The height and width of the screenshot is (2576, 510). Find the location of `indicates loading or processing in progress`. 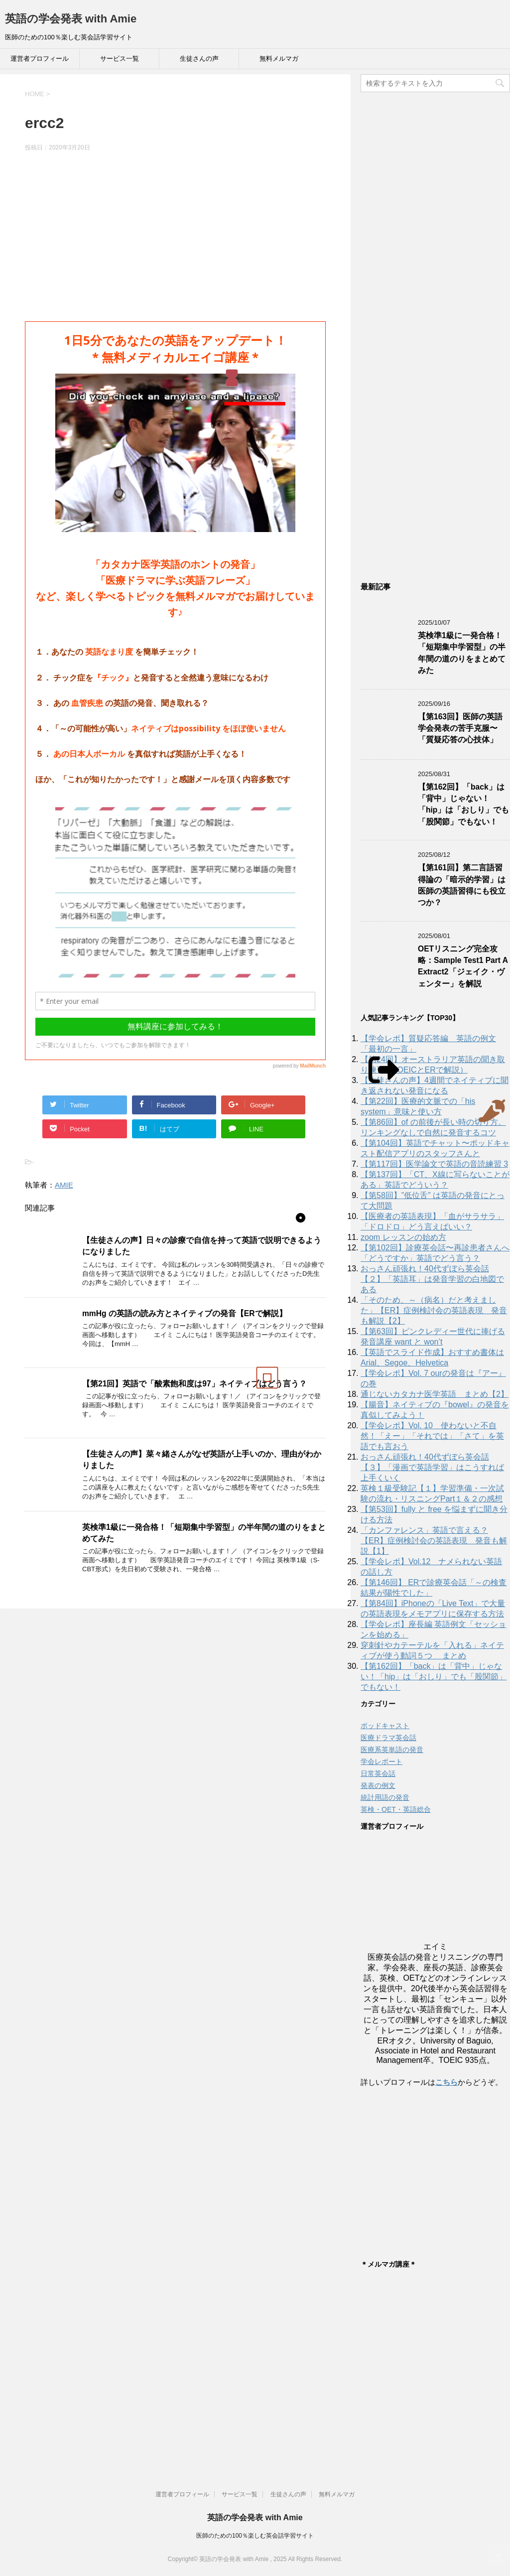

indicates loading or processing in progress is located at coordinates (232, 378).